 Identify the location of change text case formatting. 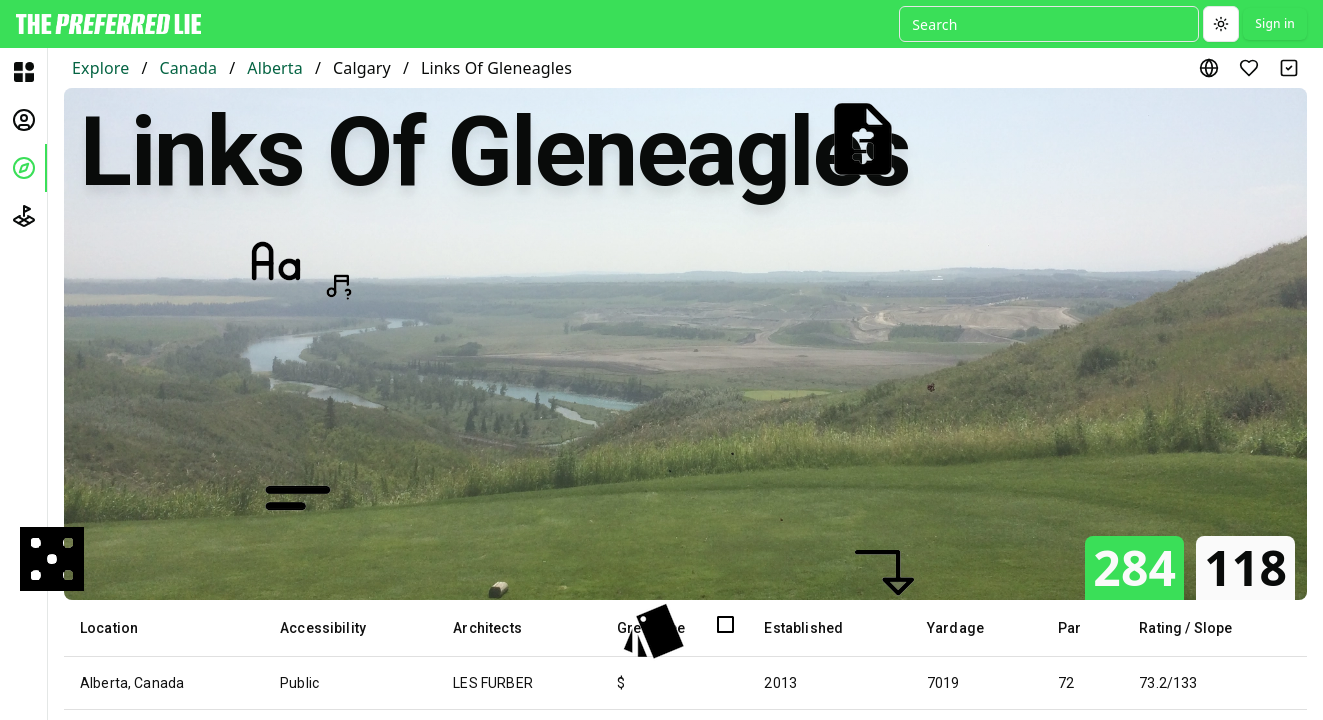
(276, 261).